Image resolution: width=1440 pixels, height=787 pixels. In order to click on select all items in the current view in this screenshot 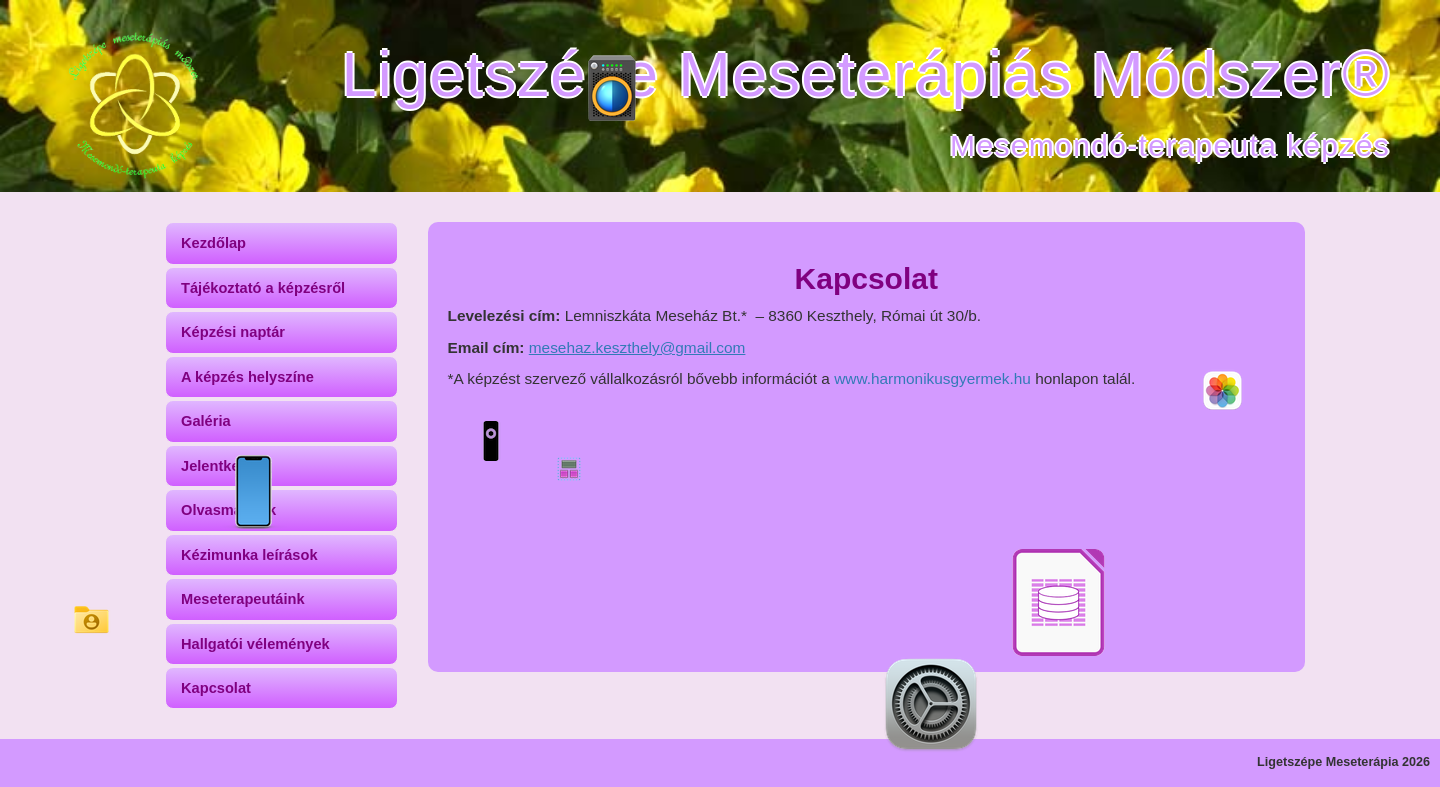, I will do `click(569, 469)`.